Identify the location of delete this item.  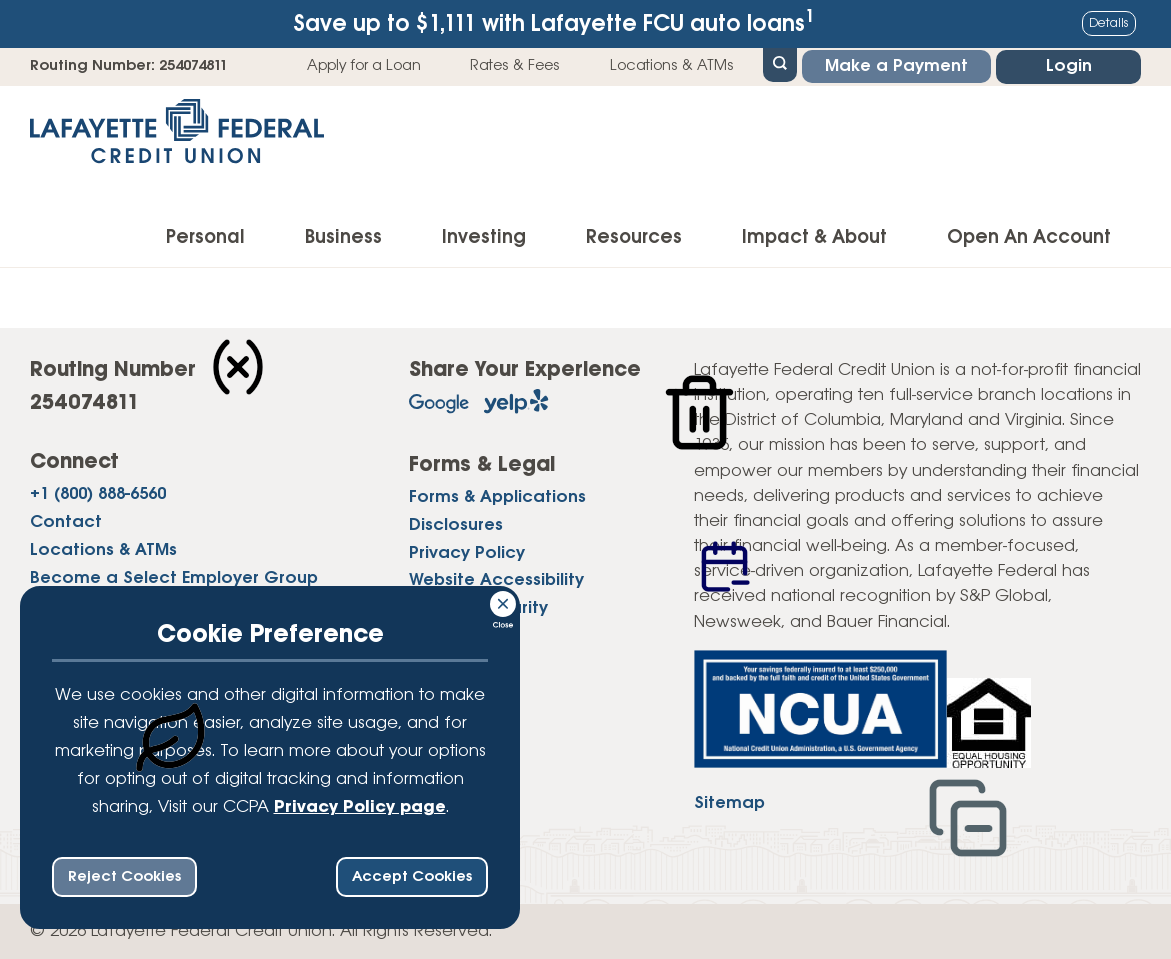
(699, 412).